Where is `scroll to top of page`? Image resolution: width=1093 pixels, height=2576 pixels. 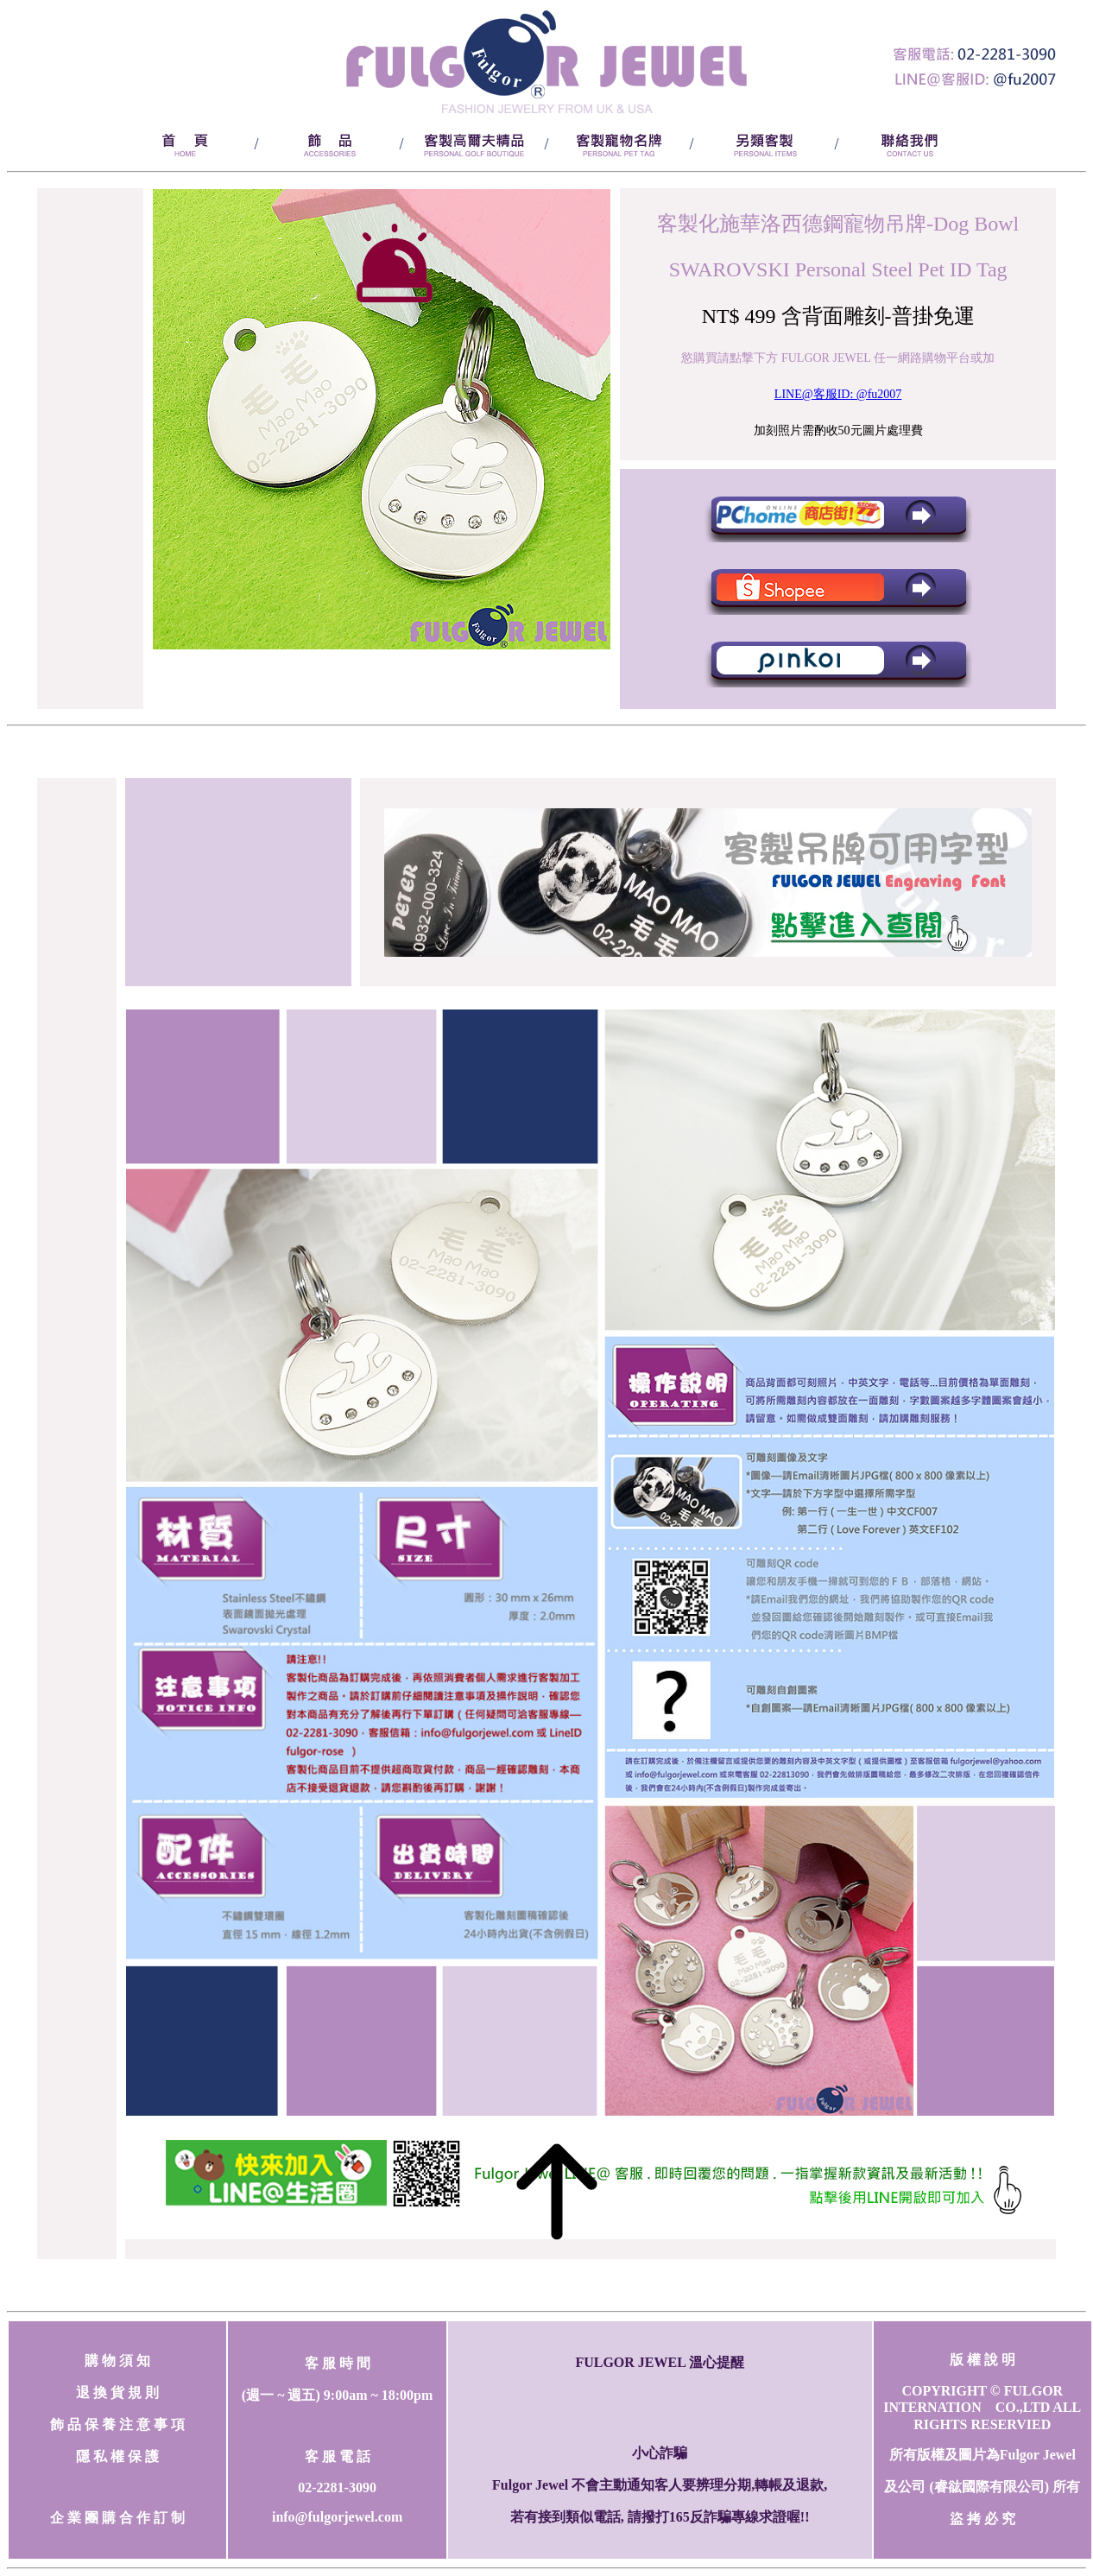
scroll to top of page is located at coordinates (557, 2192).